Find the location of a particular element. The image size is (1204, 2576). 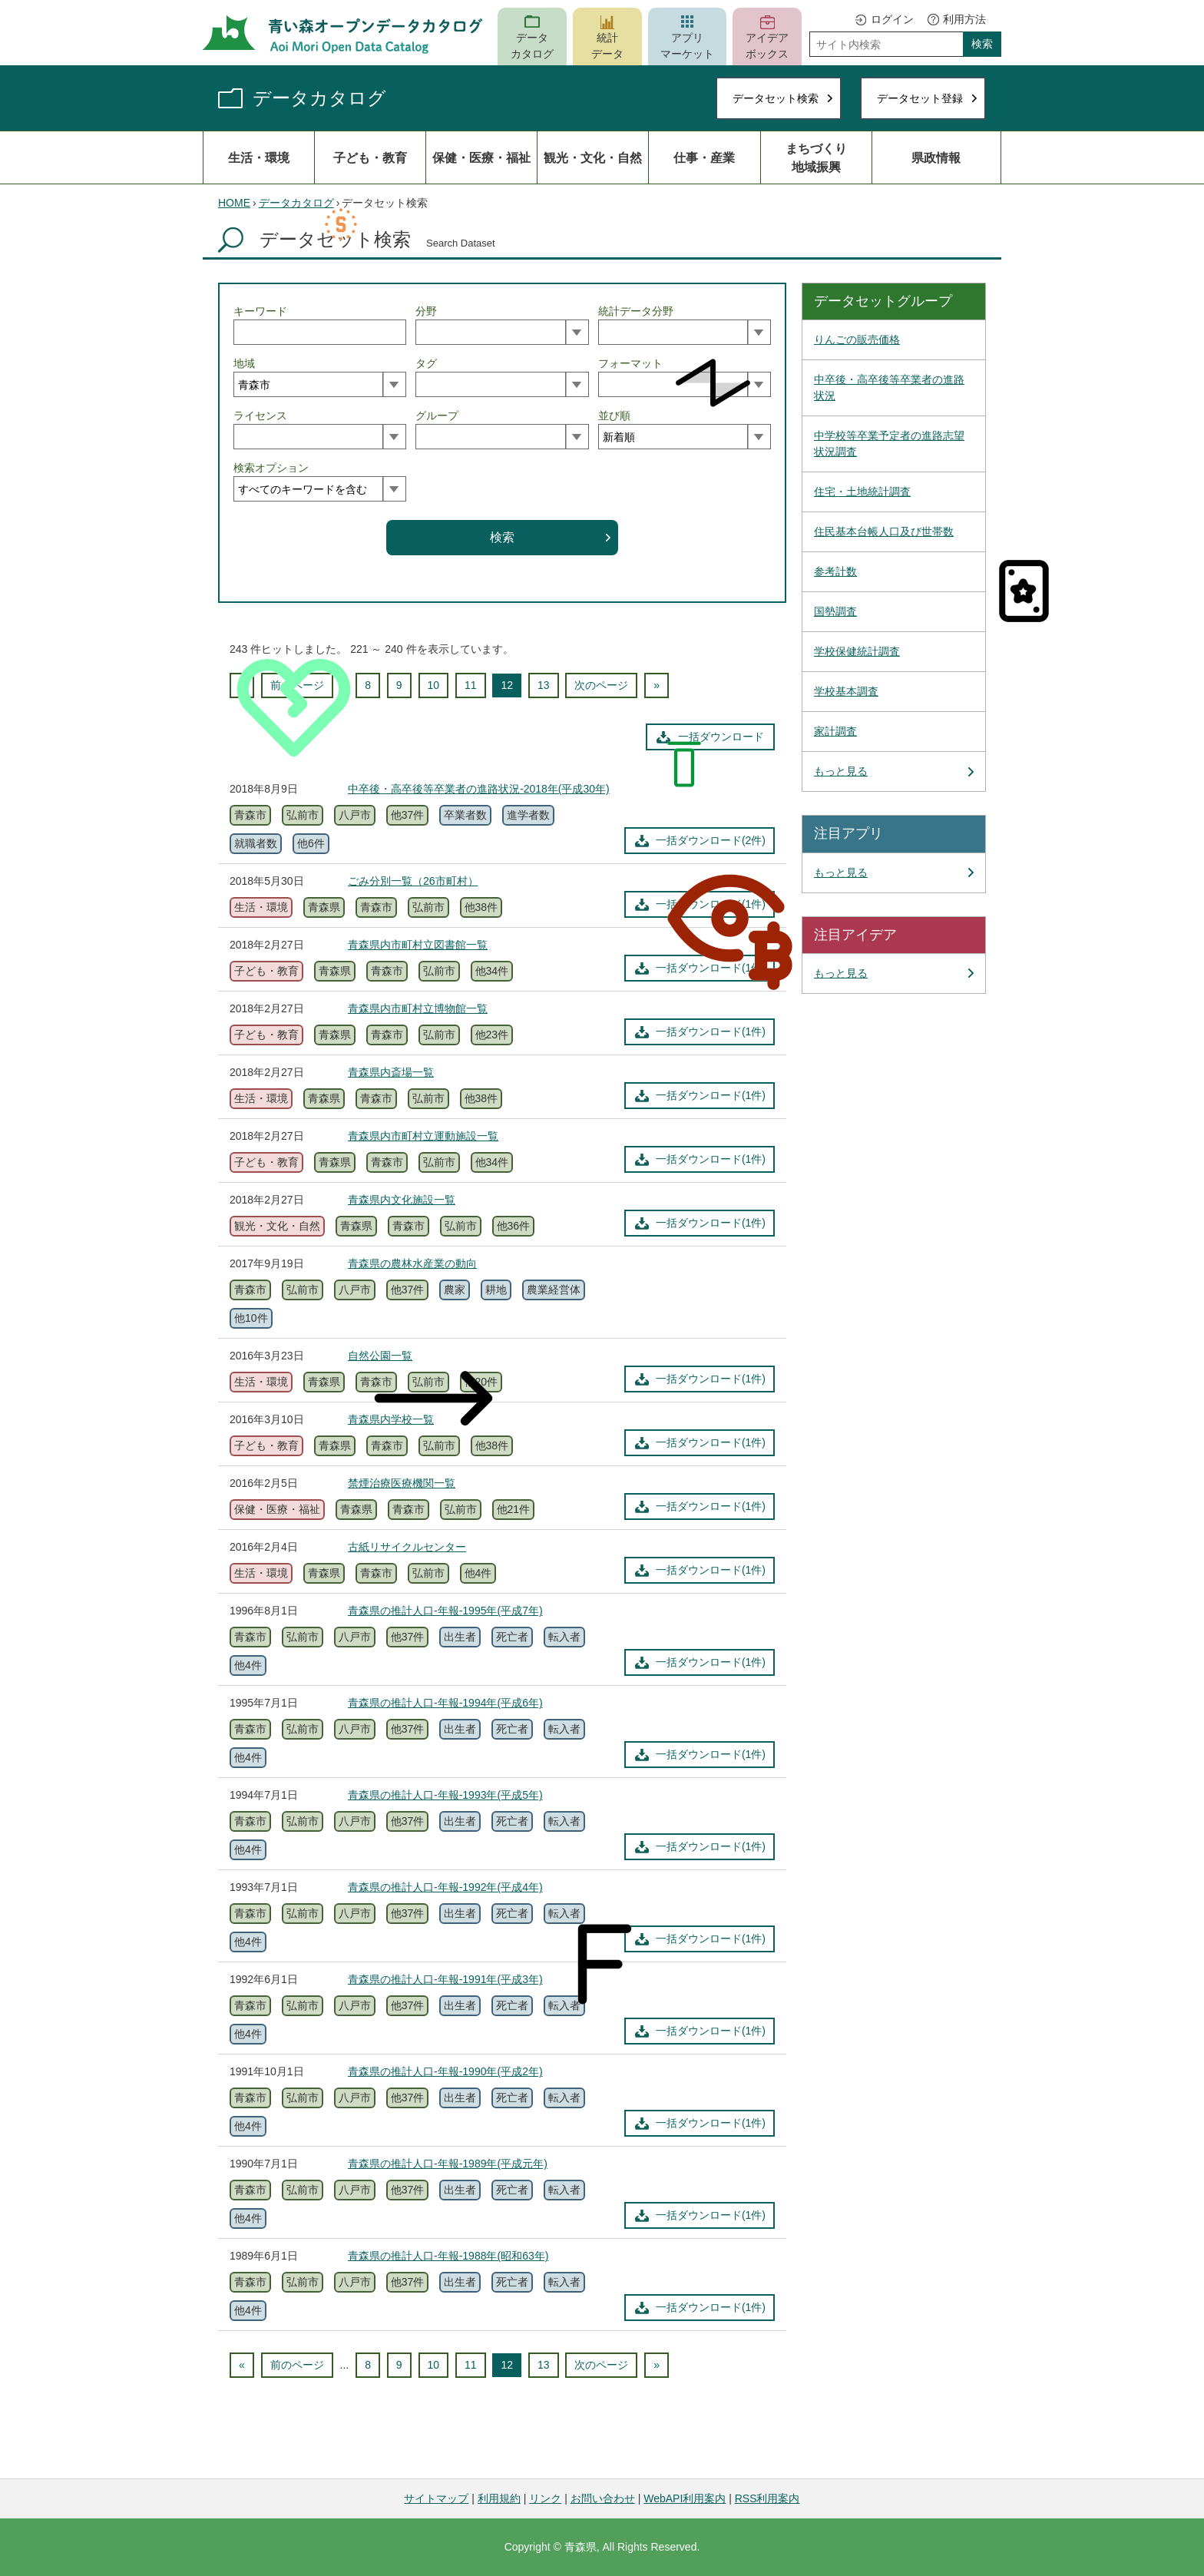

adjust sawtooth waveform settings is located at coordinates (713, 382).